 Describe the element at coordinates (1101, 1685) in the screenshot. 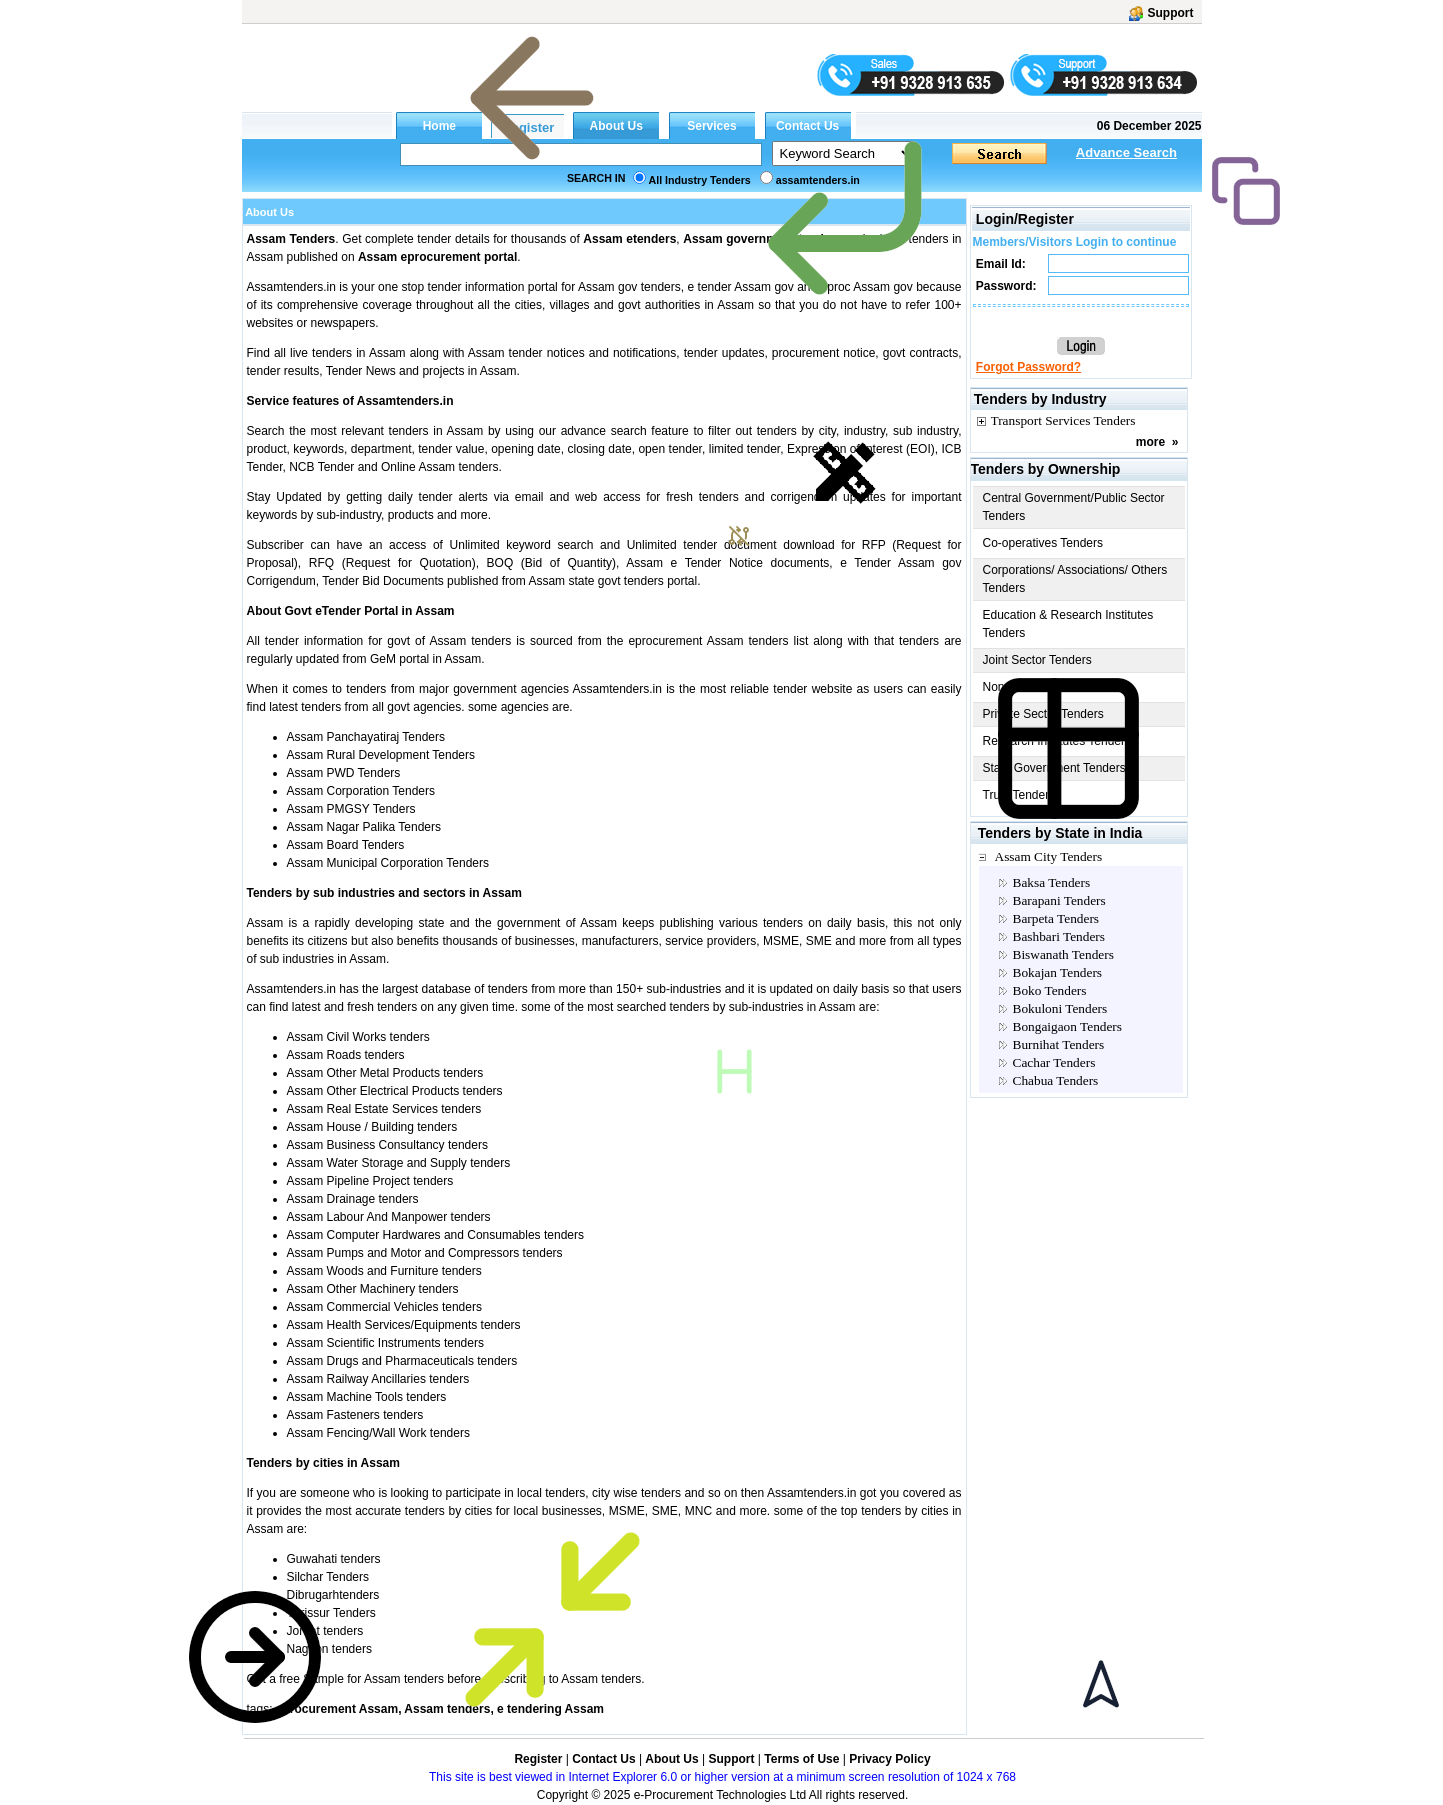

I see `navigate to current location` at that location.